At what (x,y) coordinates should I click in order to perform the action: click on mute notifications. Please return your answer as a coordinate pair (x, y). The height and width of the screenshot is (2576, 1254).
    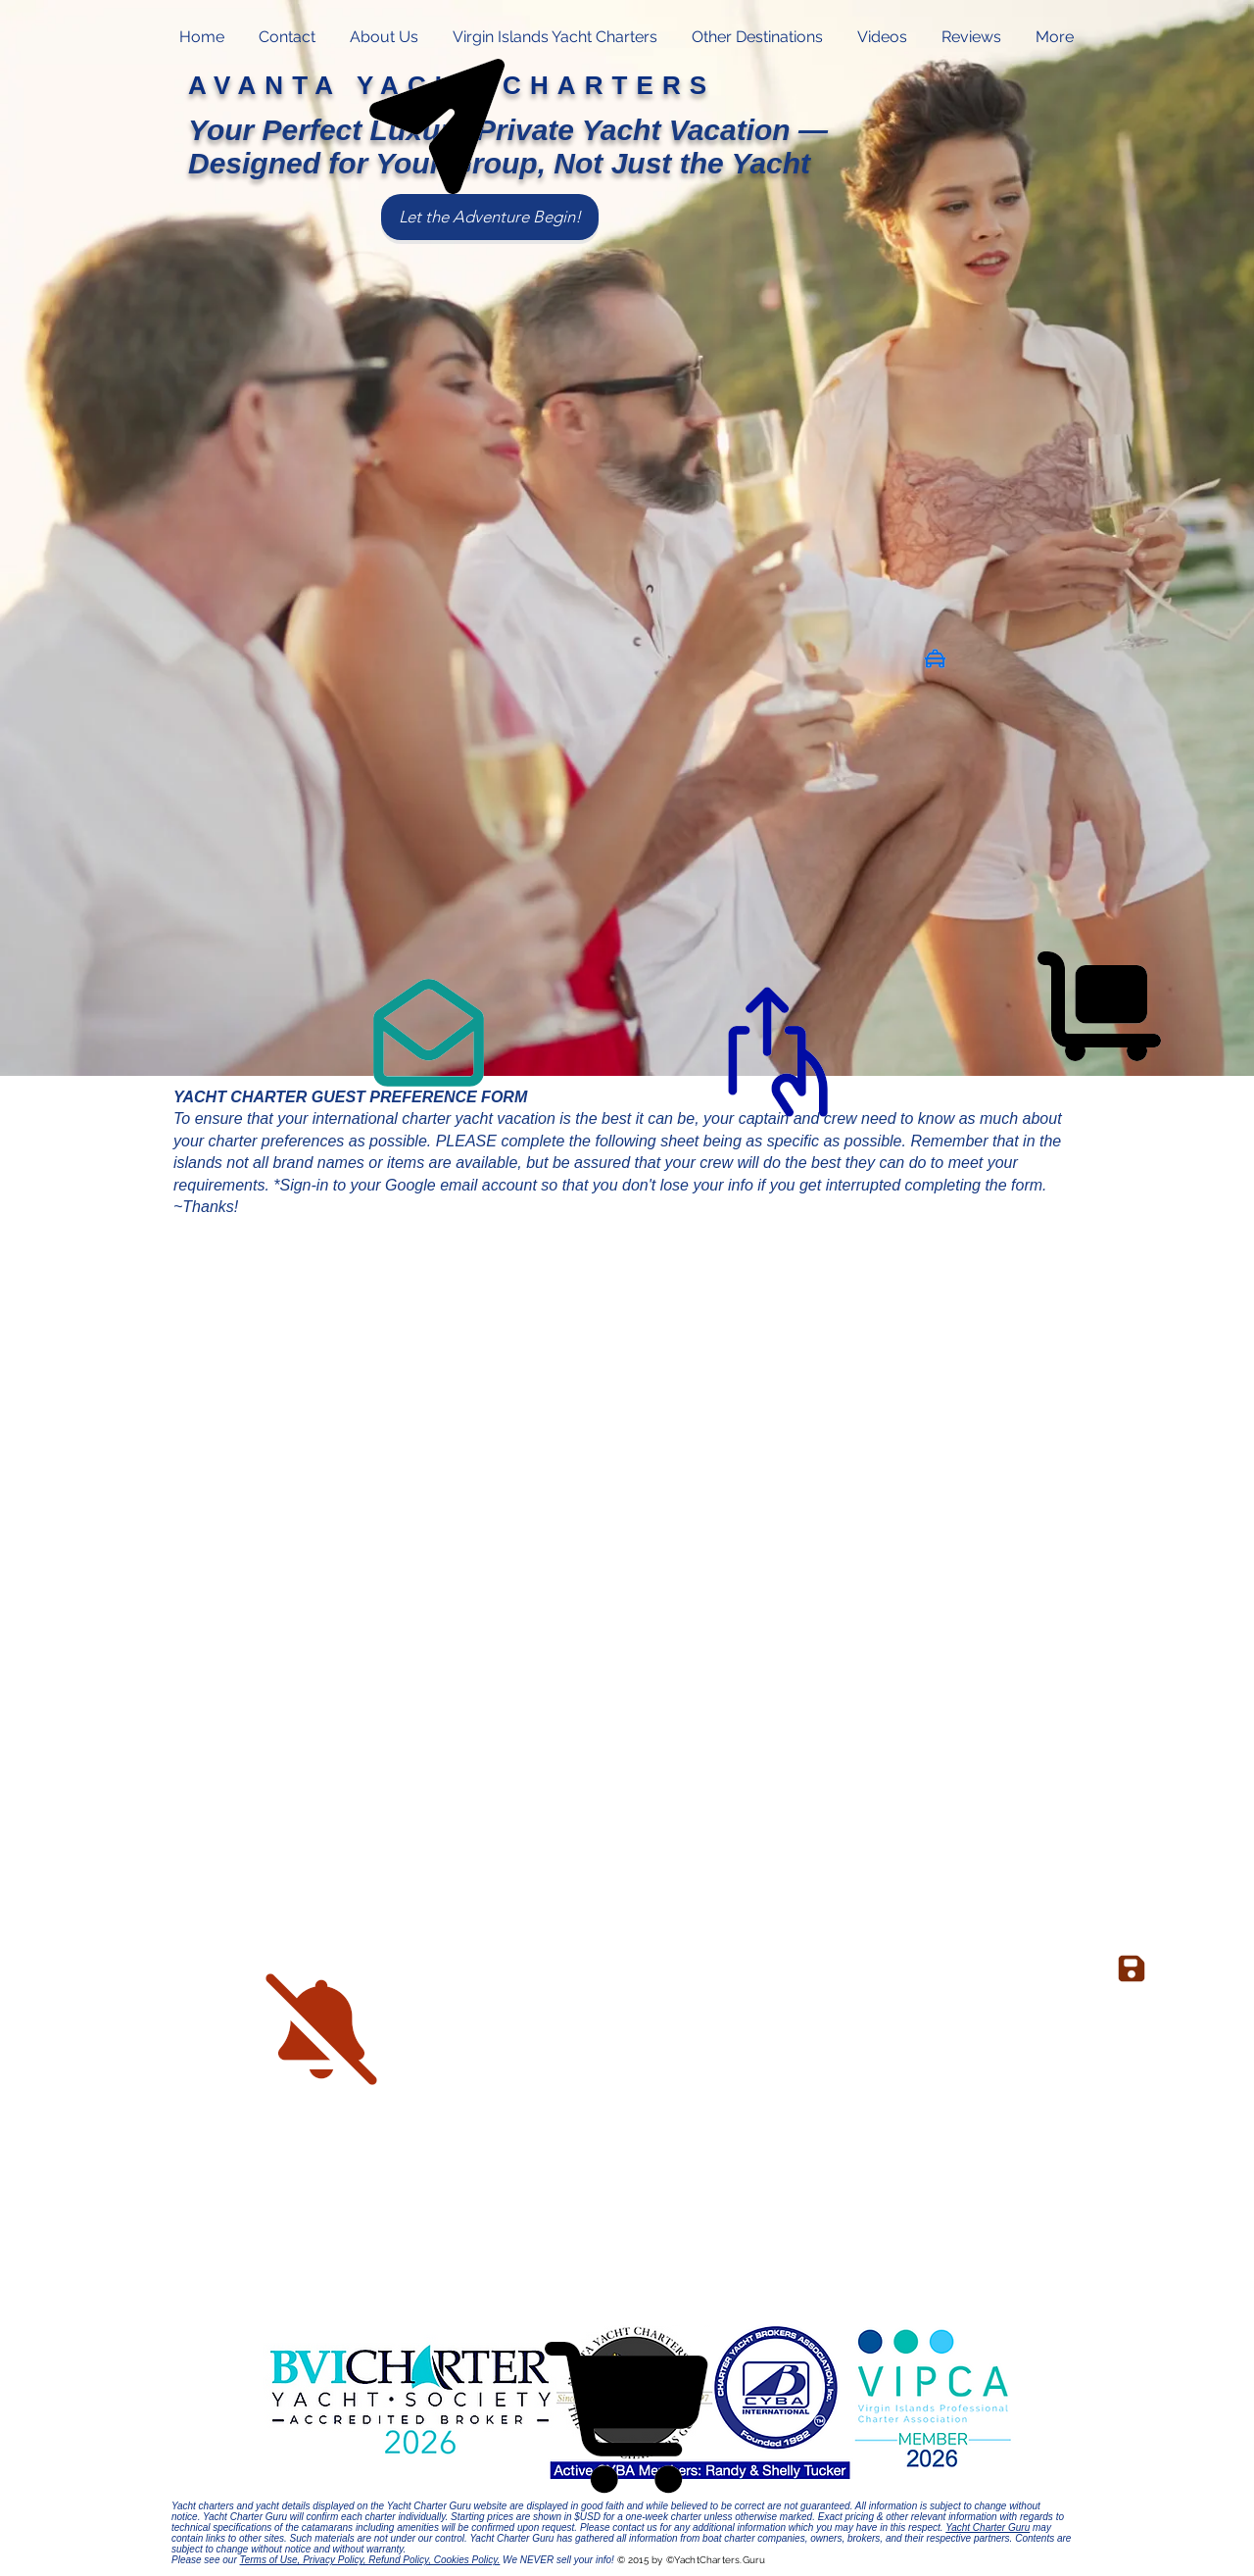
    Looking at the image, I should click on (321, 2029).